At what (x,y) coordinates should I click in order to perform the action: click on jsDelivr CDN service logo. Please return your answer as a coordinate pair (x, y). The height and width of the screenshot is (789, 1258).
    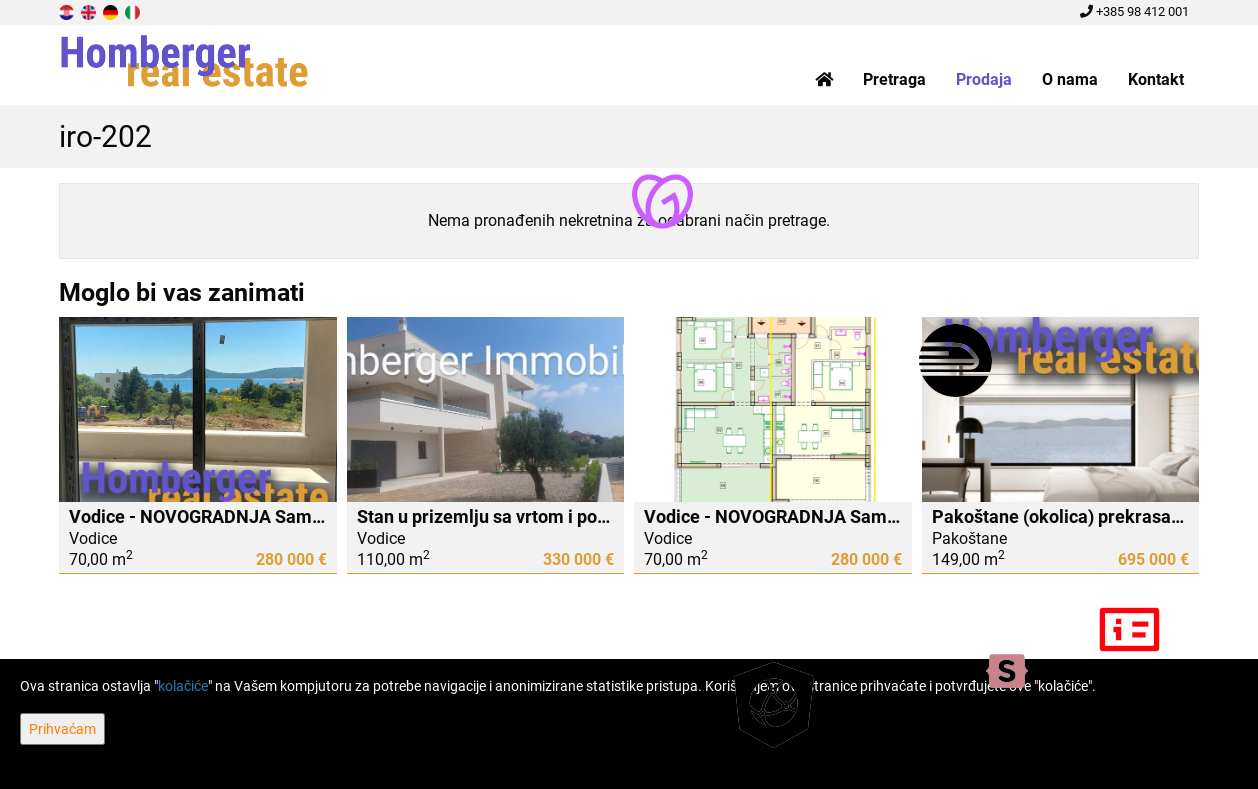
    Looking at the image, I should click on (774, 705).